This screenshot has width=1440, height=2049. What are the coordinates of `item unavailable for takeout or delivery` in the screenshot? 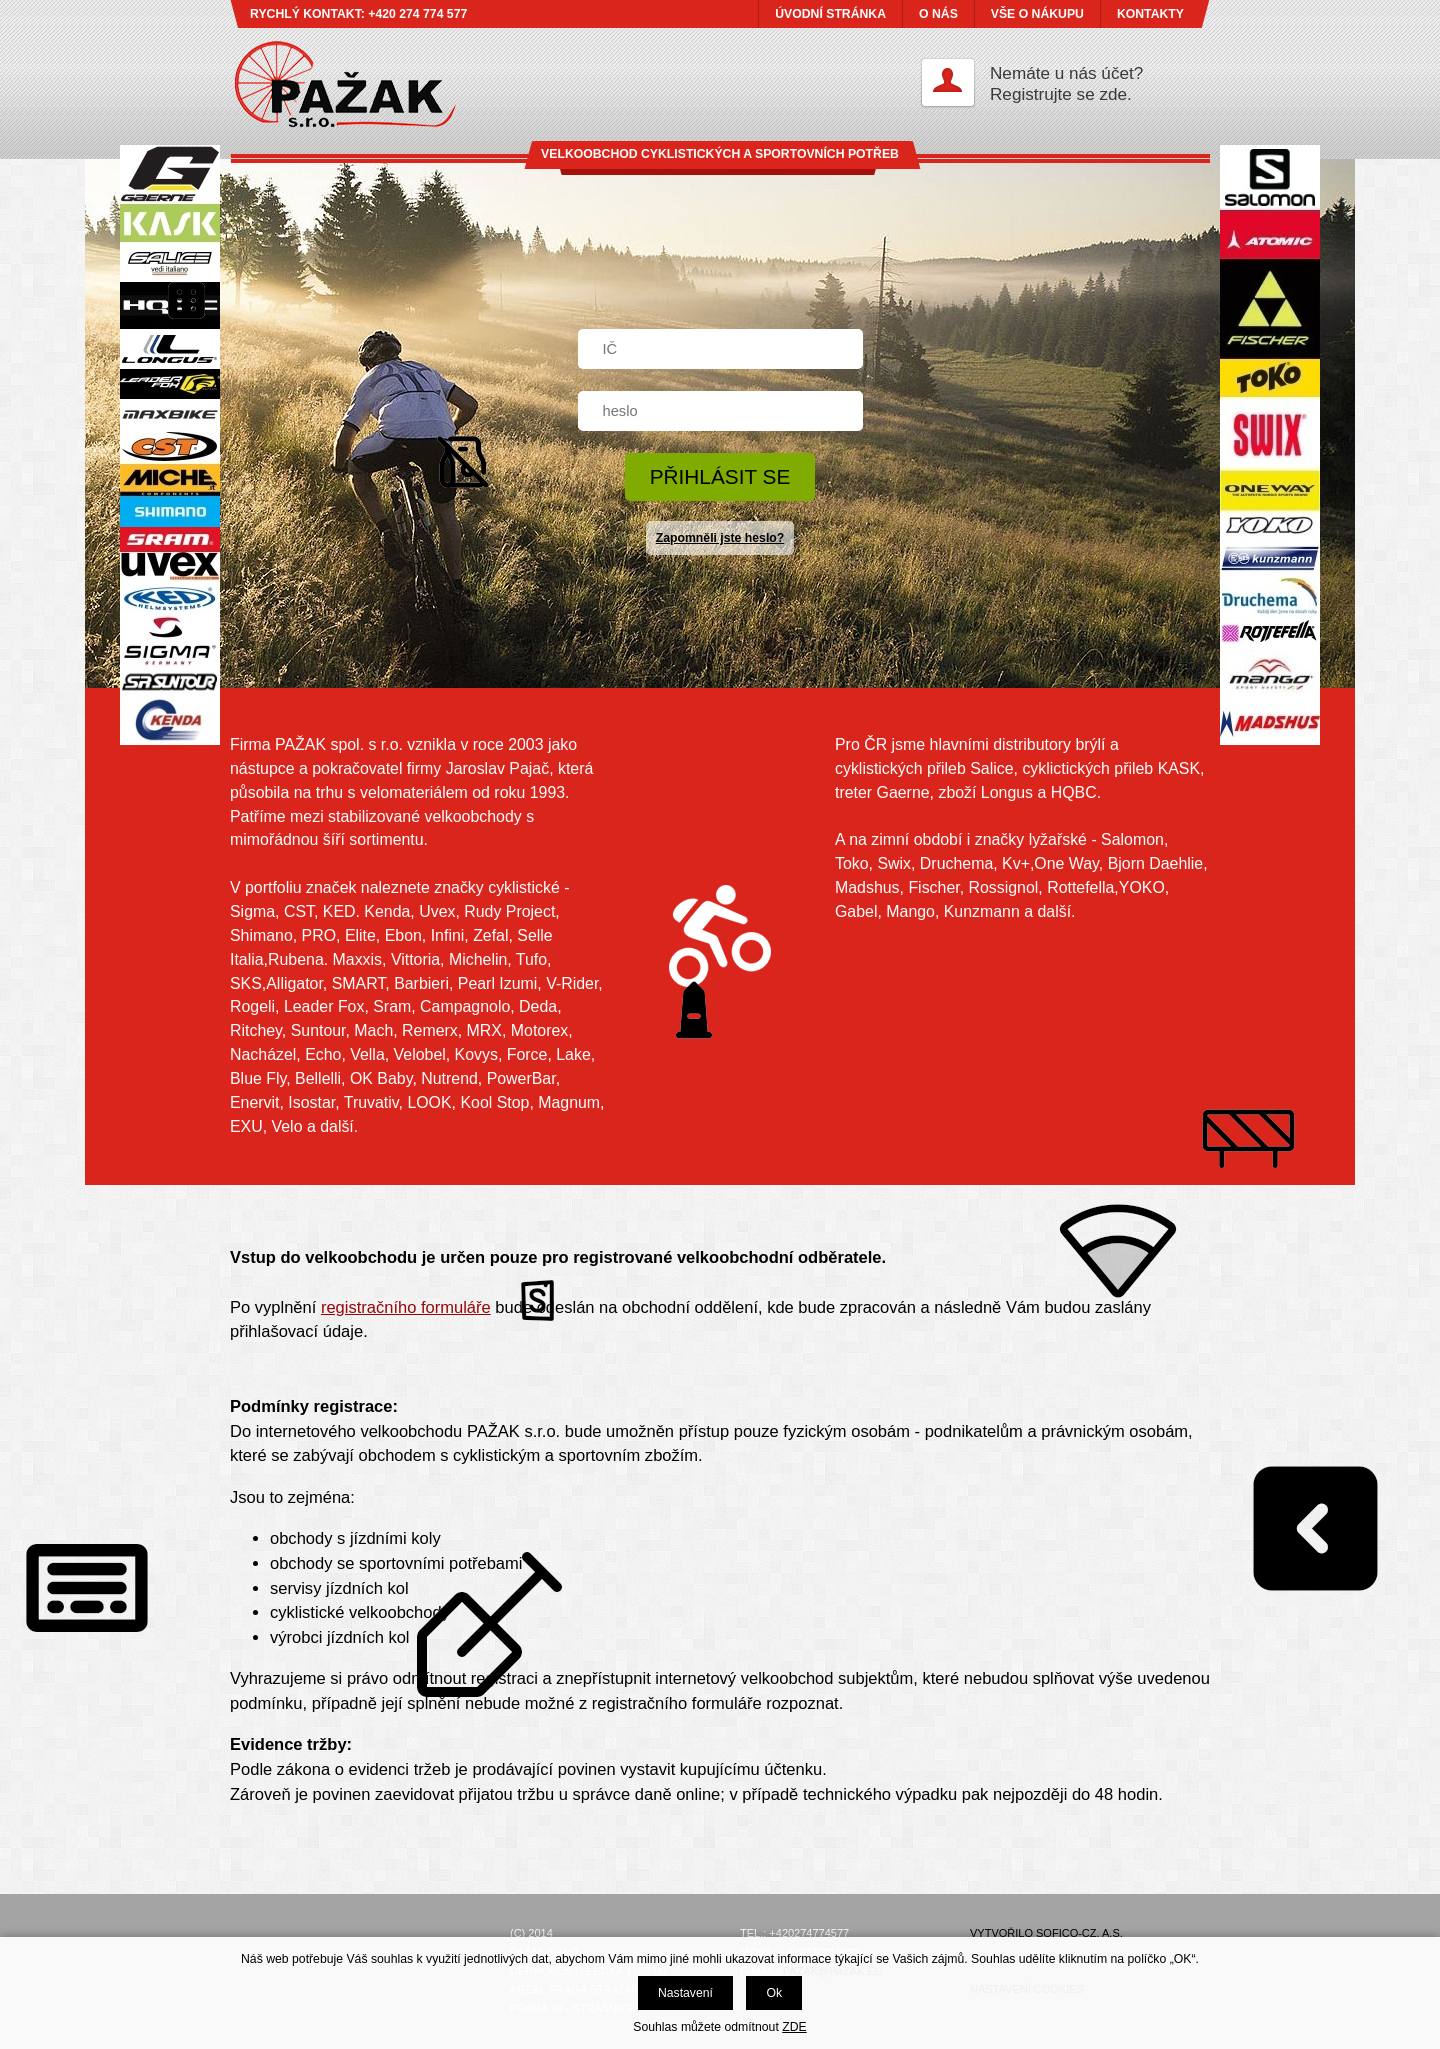 It's located at (463, 462).